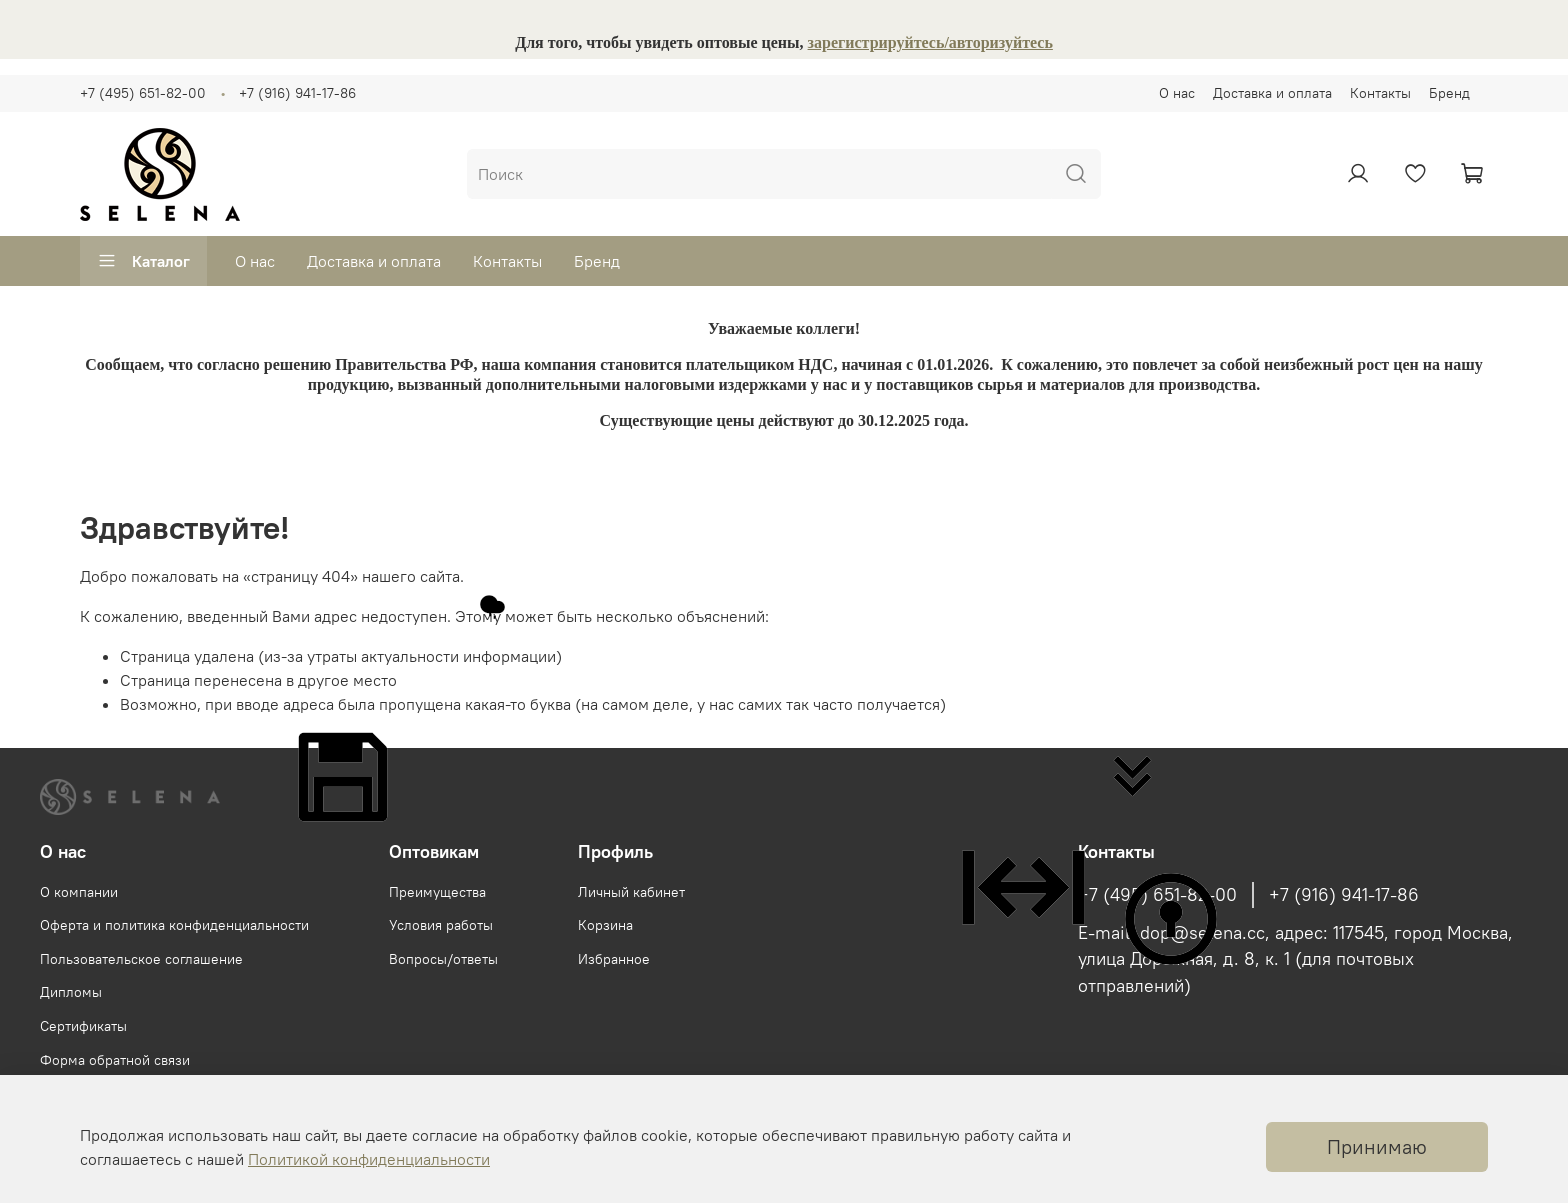 This screenshot has height=1203, width=1568. I want to click on scroll down to see more content, so click(1132, 774).